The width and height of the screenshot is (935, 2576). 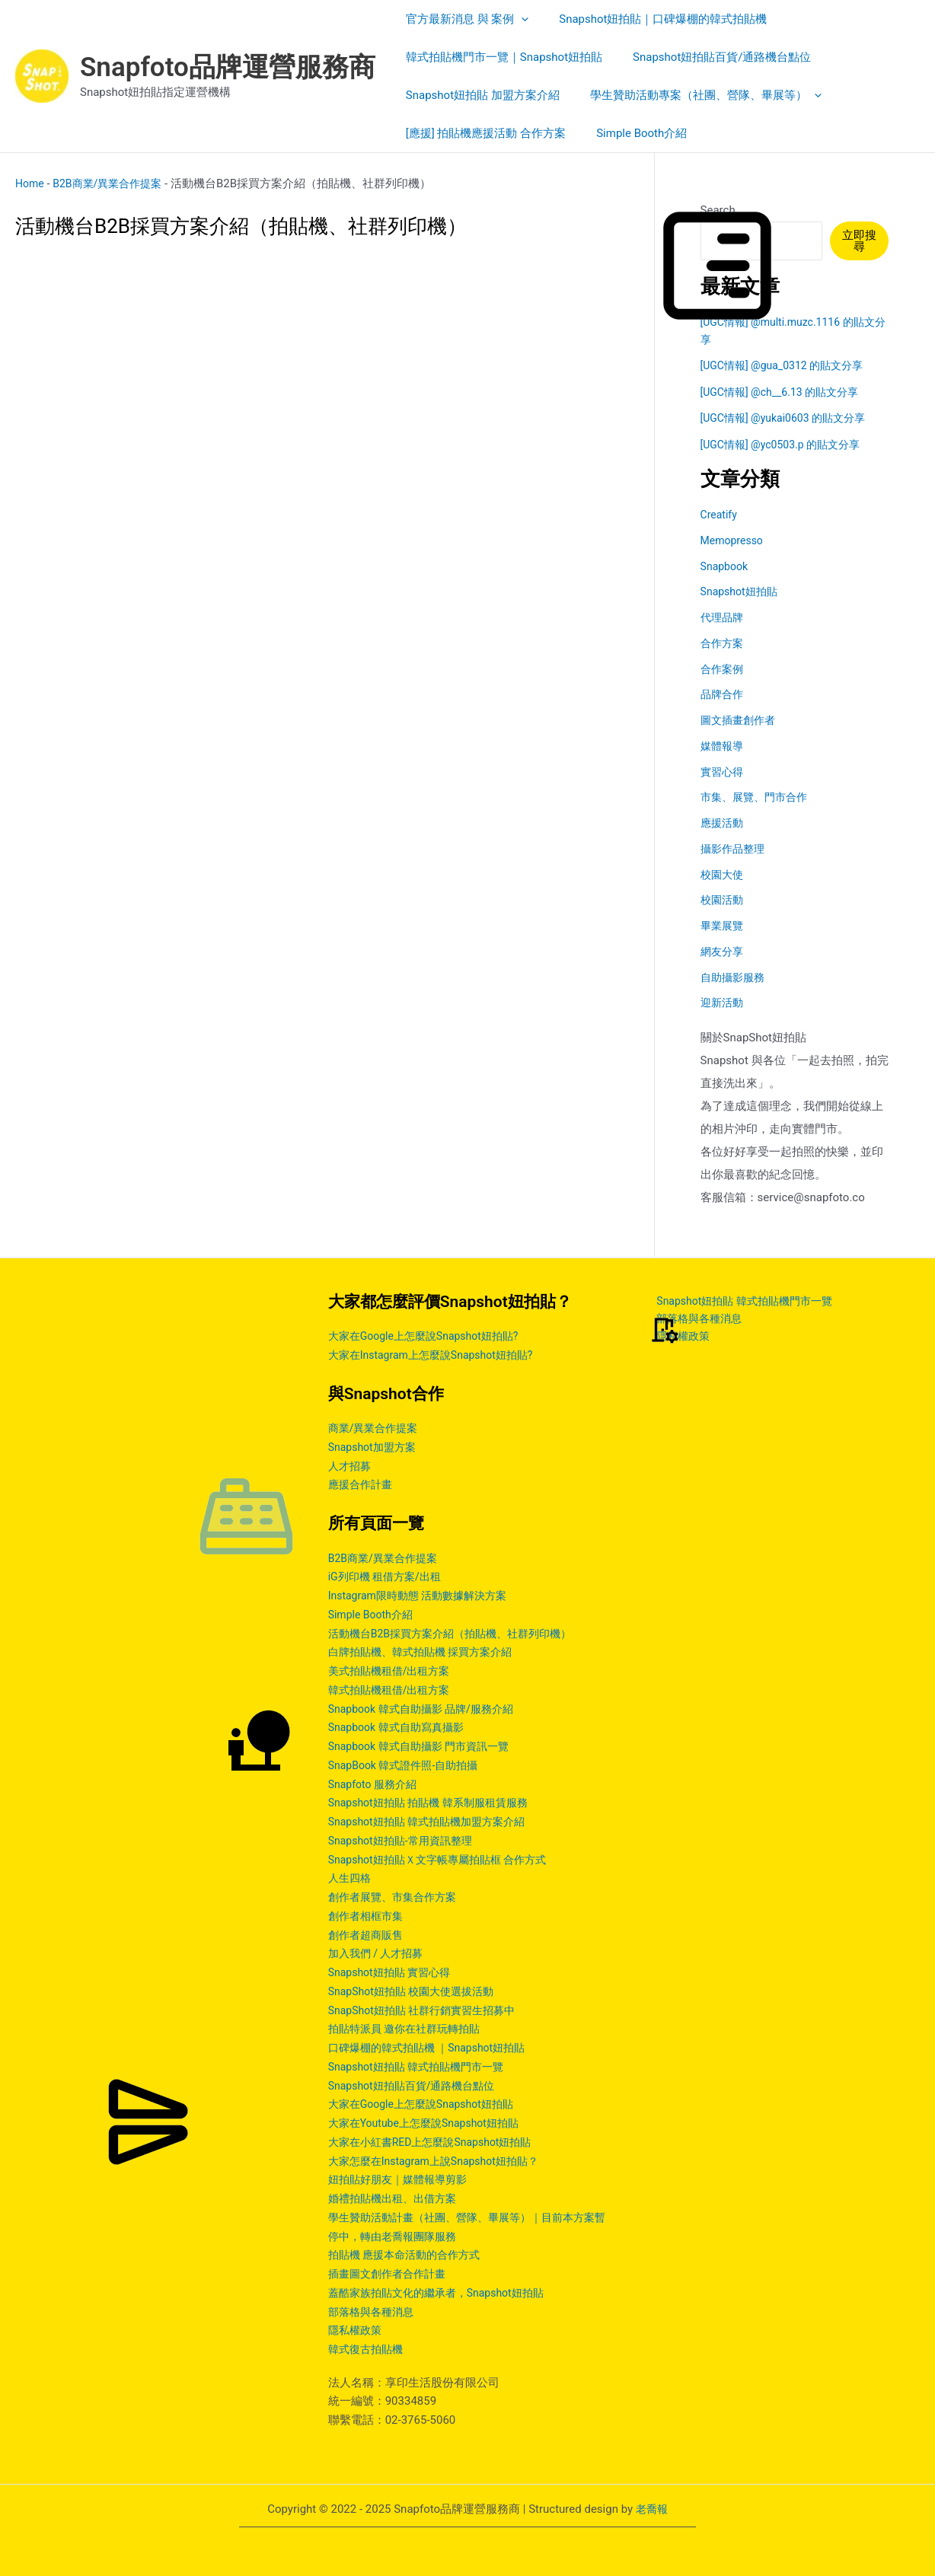 I want to click on access point of sale or checkout, so click(x=246, y=1521).